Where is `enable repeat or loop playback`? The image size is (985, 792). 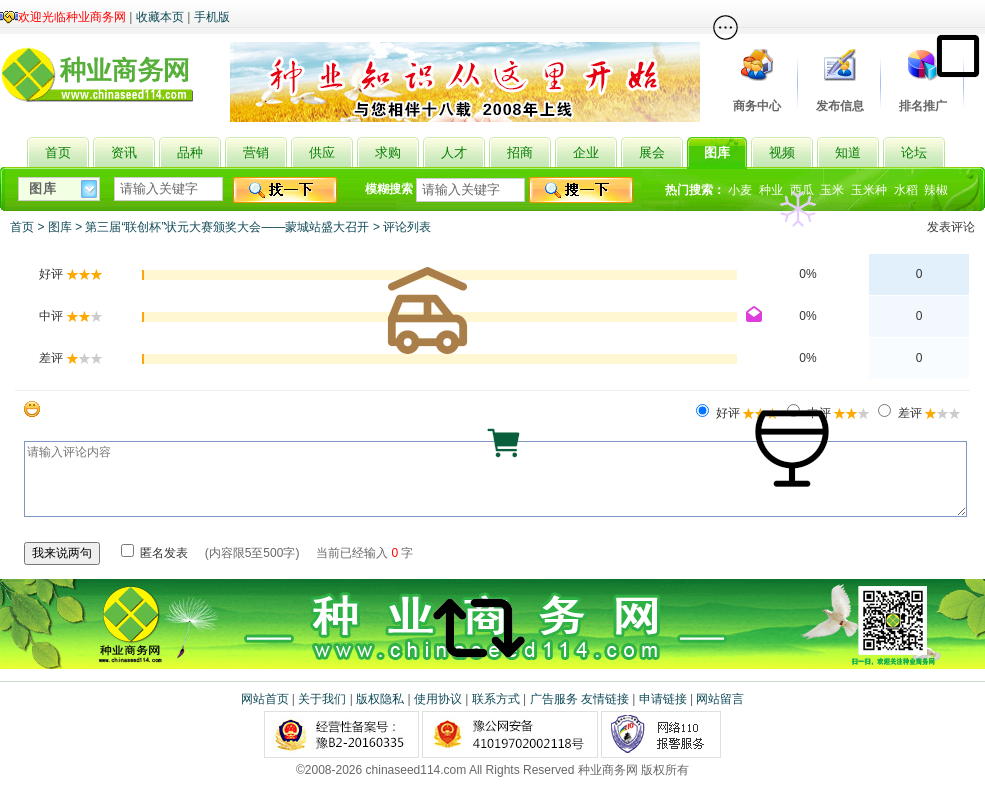 enable repeat or loop playback is located at coordinates (479, 628).